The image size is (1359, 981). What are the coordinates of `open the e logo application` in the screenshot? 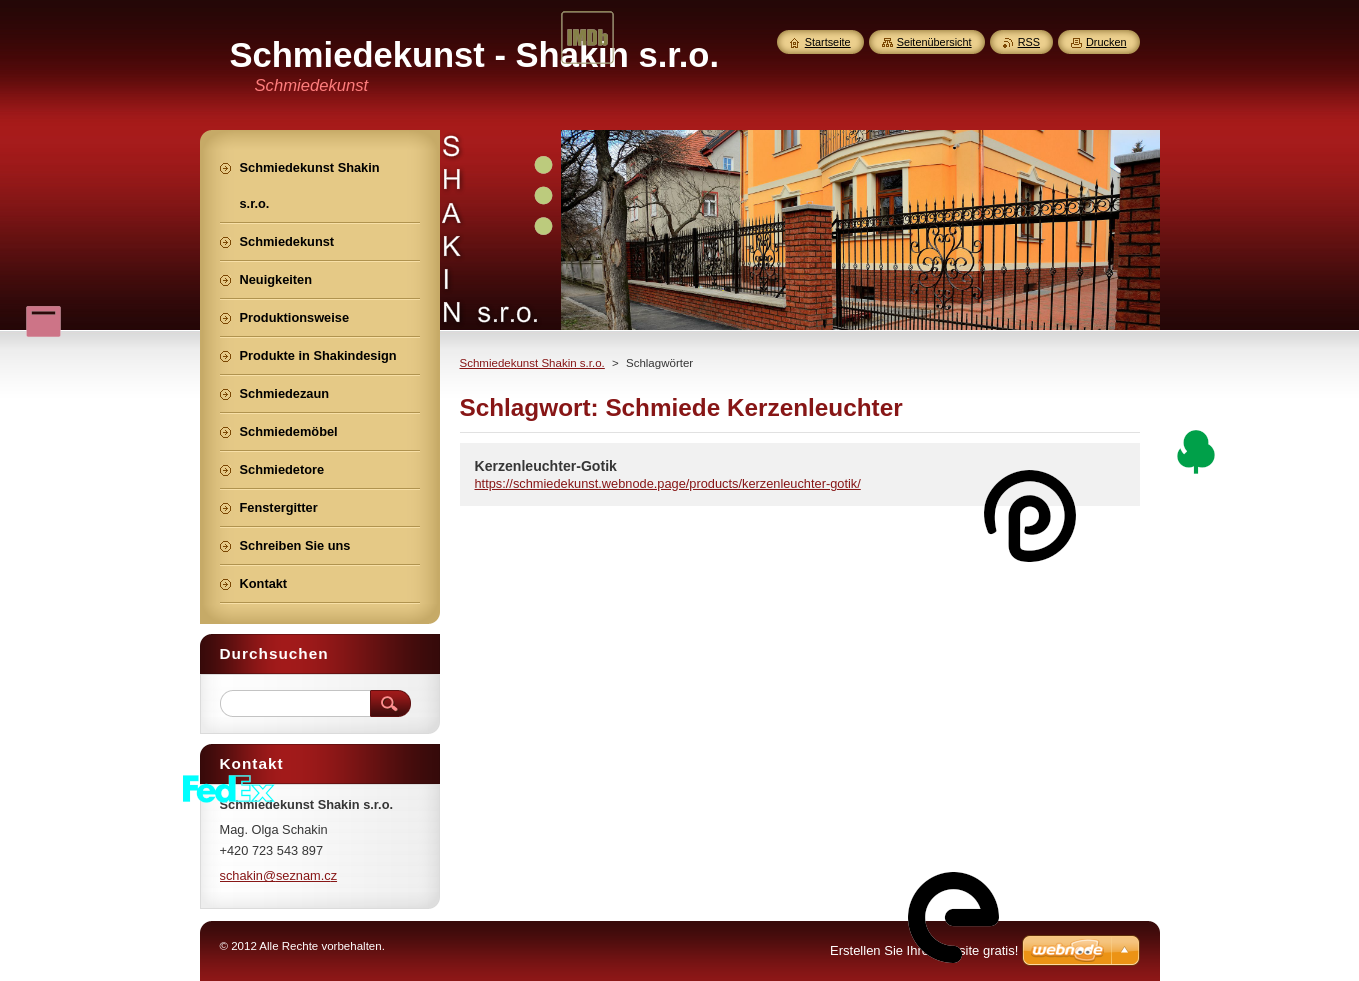 It's located at (953, 917).